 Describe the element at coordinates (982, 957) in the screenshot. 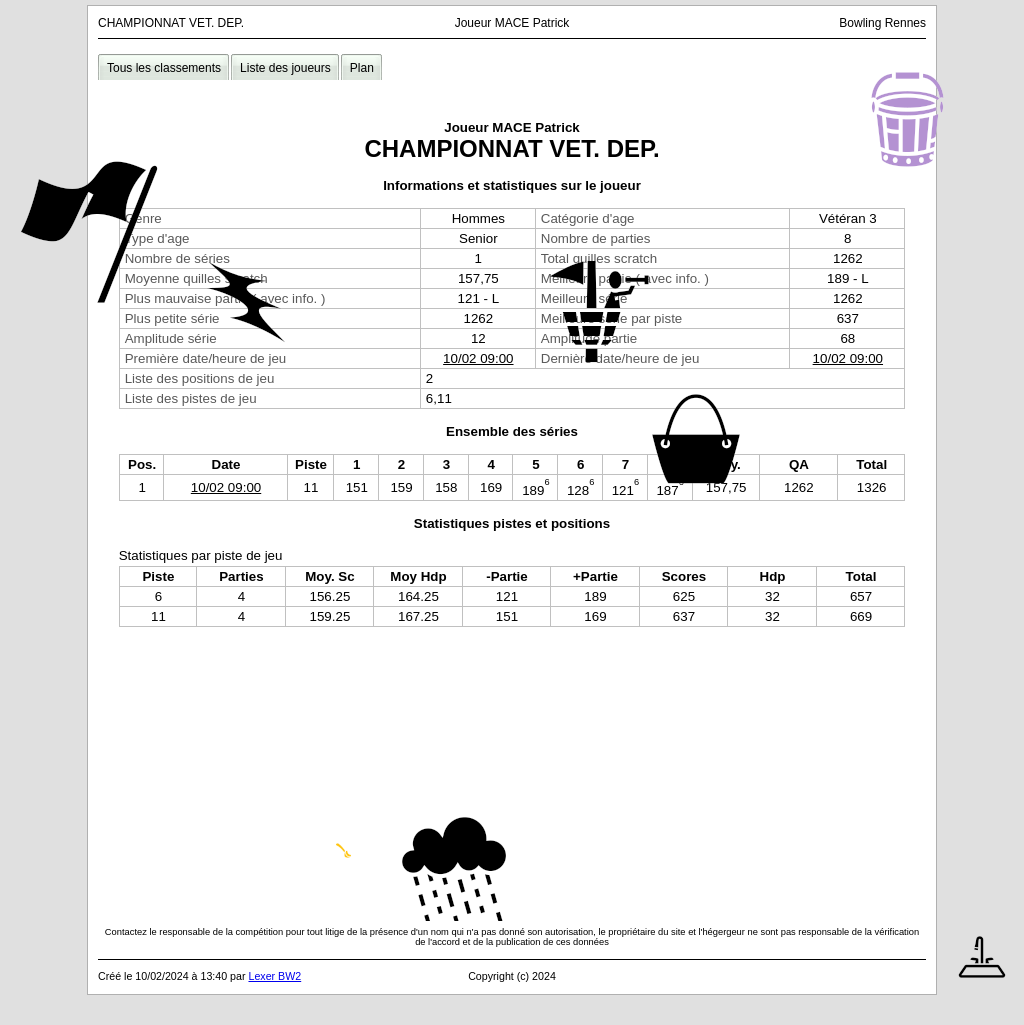

I see `kitchen or bathroom fixtures category` at that location.